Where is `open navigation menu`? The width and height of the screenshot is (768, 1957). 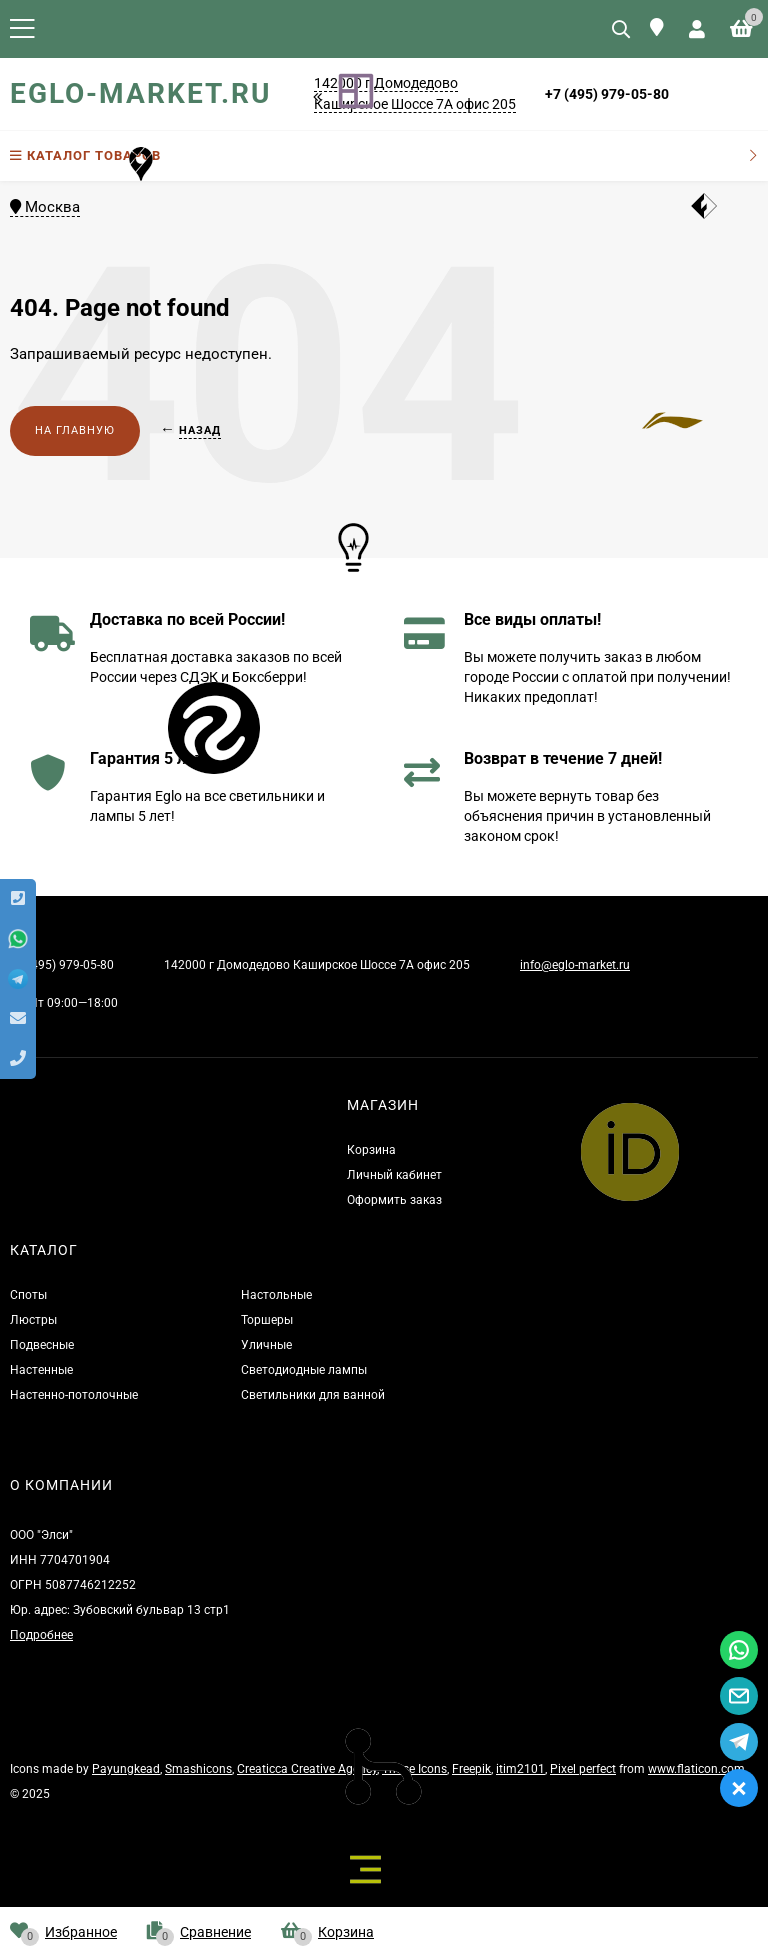 open navigation menu is located at coordinates (365, 1869).